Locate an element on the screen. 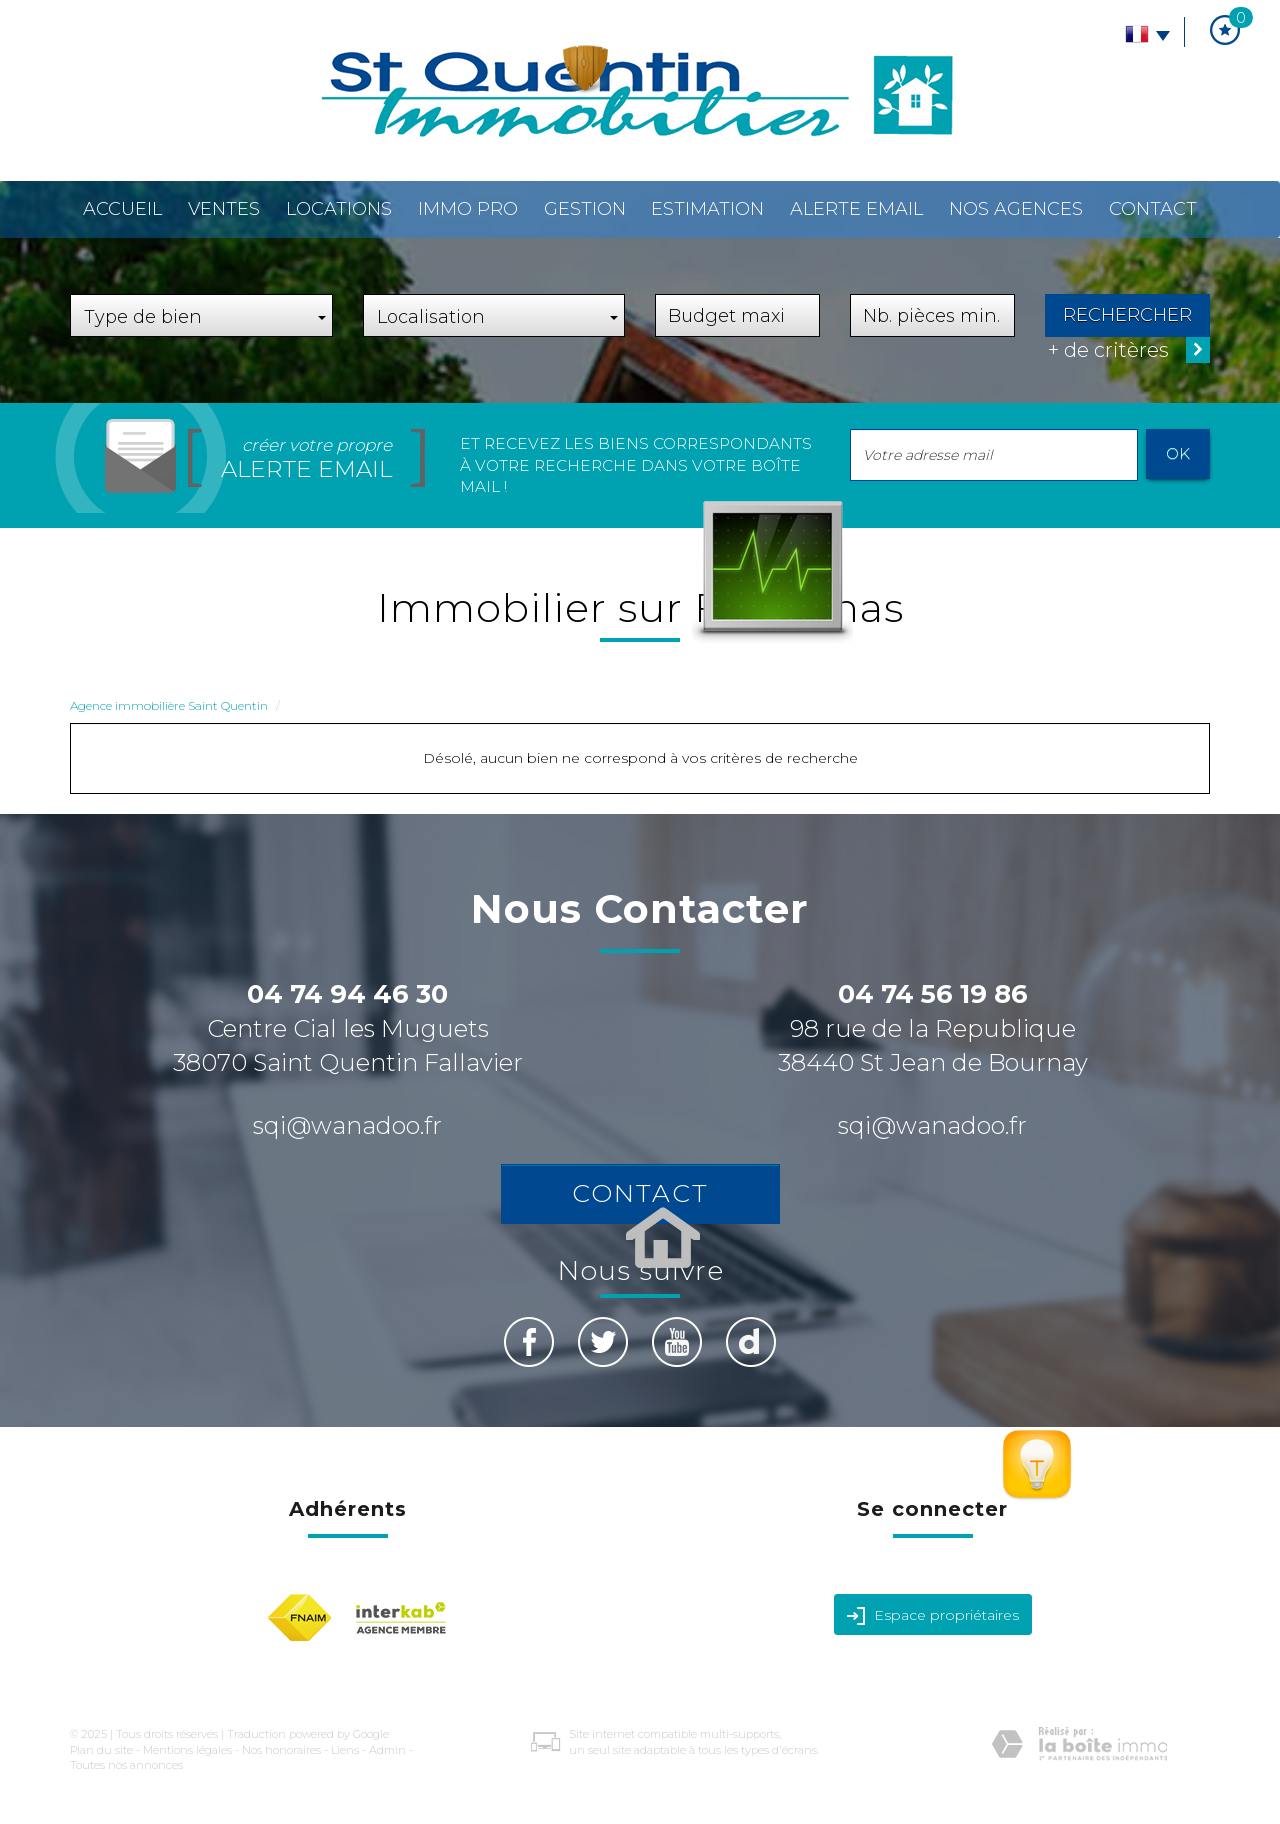  open system monitor to view resource usage is located at coordinates (772, 563).